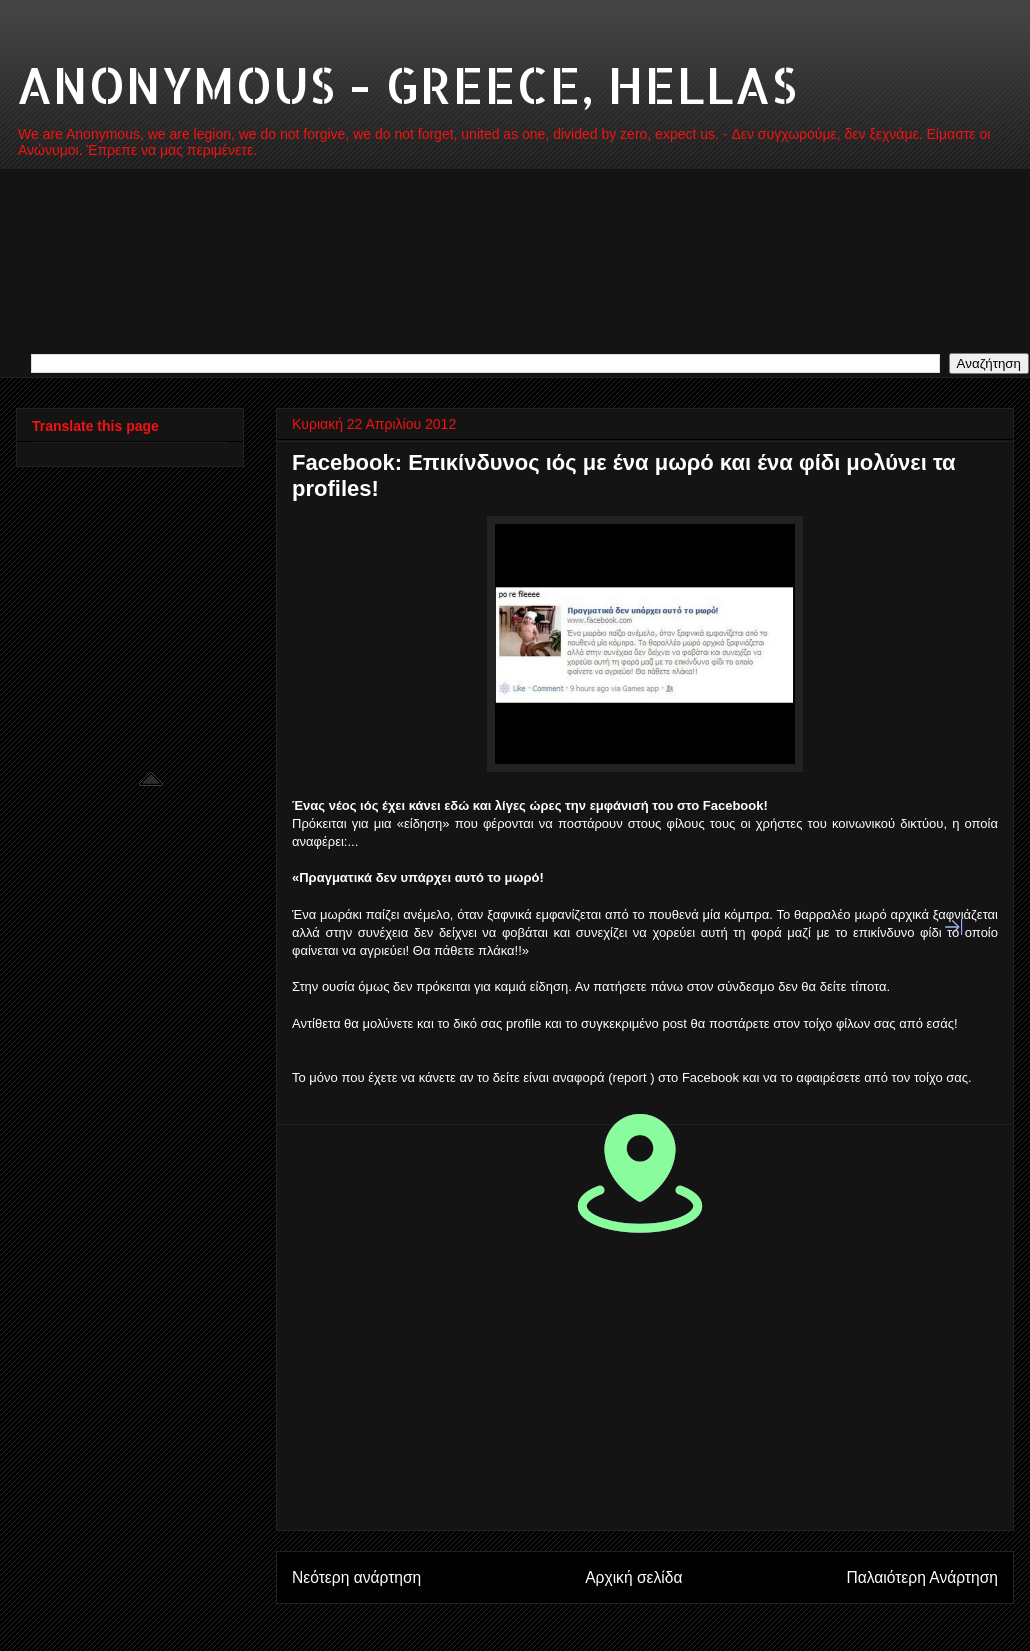 This screenshot has width=1030, height=1651. What do you see at coordinates (954, 927) in the screenshot?
I see `go to end or last item` at bounding box center [954, 927].